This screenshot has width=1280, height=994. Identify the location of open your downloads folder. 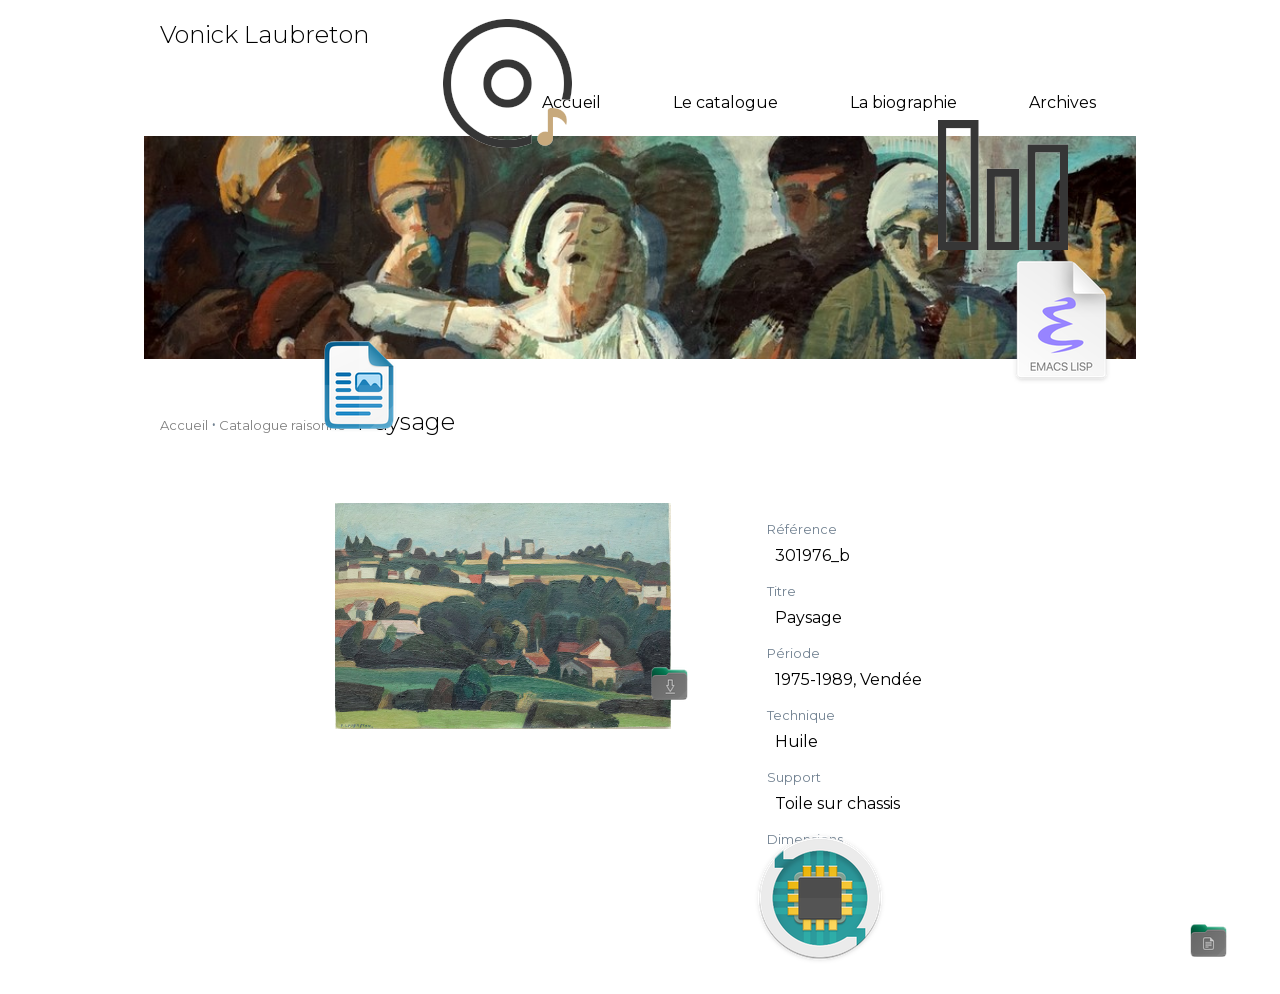
(669, 683).